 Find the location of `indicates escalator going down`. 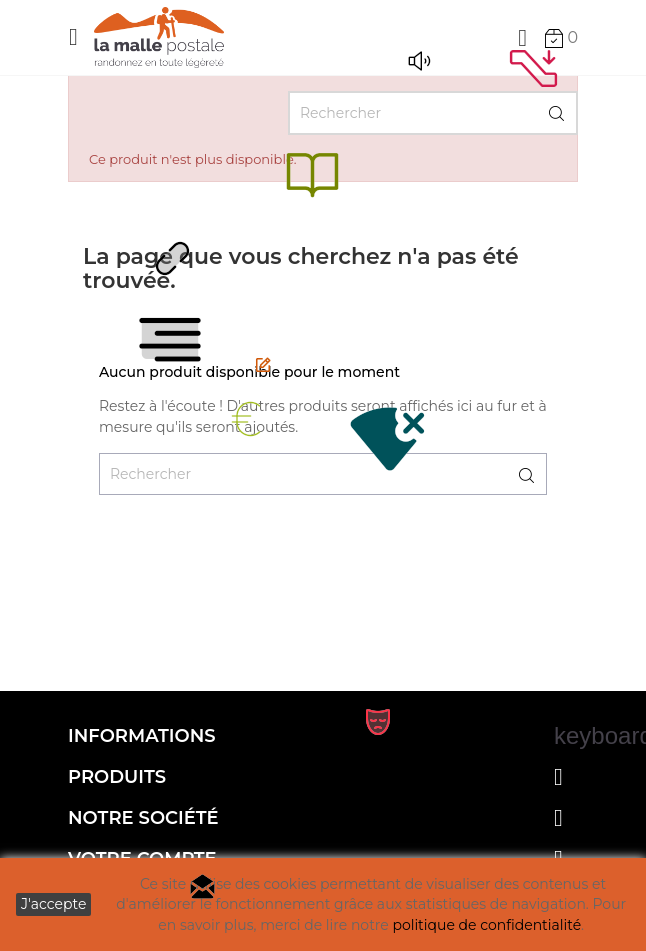

indicates escalator going down is located at coordinates (533, 68).